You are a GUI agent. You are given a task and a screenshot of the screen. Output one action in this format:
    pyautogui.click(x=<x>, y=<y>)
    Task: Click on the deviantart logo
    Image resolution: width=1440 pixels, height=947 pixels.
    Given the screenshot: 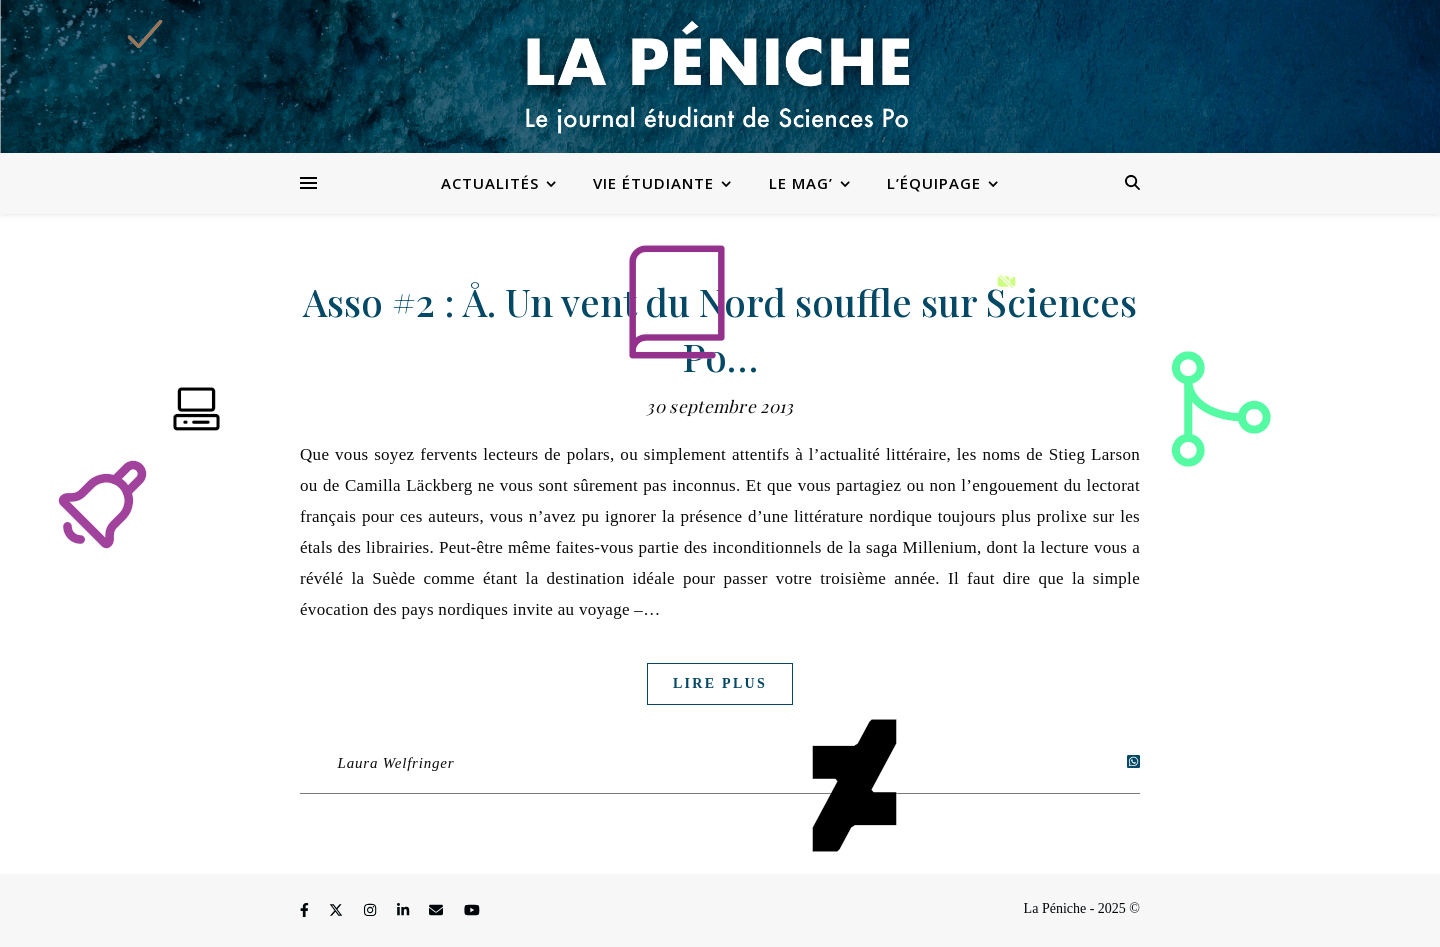 What is the action you would take?
    pyautogui.click(x=854, y=785)
    